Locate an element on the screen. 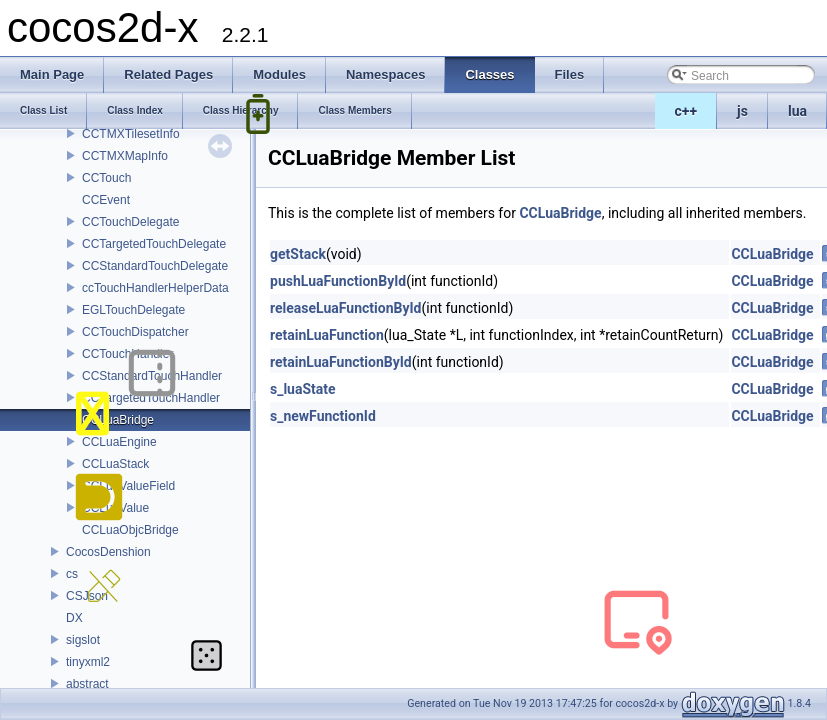 The height and width of the screenshot is (720, 827). editing is disabled is located at coordinates (103, 586).